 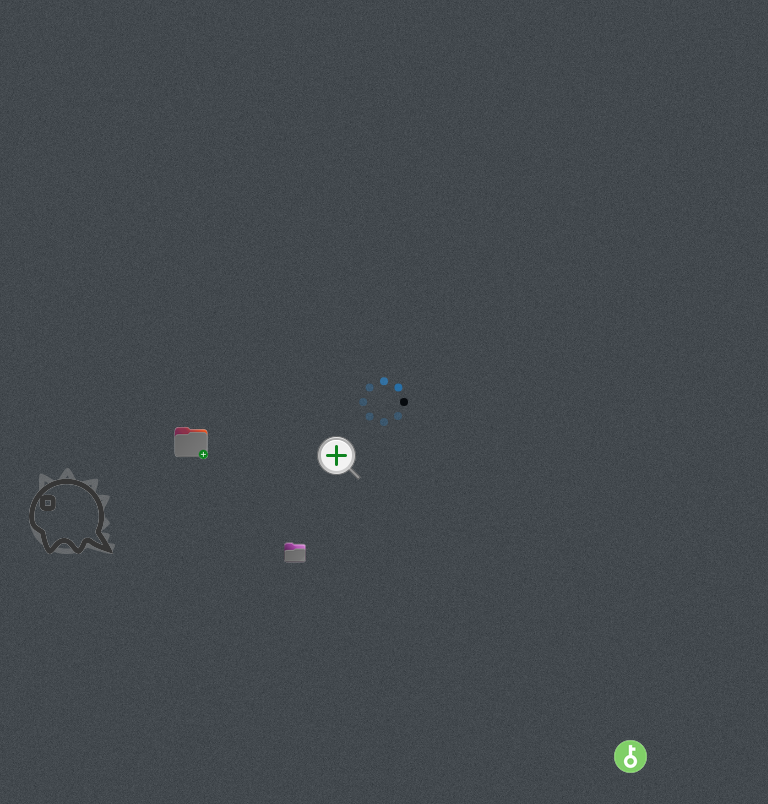 I want to click on create a new folder, so click(x=191, y=442).